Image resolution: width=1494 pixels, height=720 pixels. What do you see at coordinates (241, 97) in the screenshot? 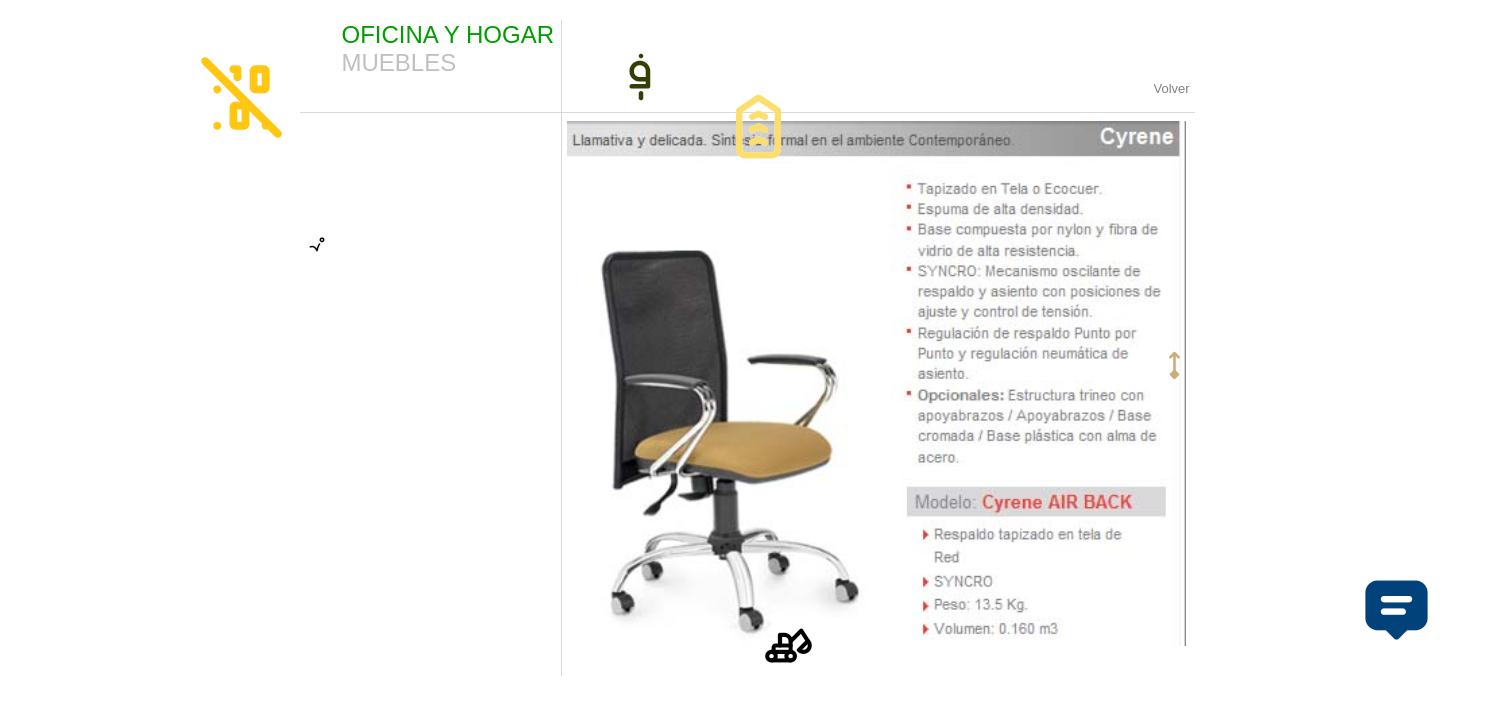
I see `binary data or code view is disabled` at bounding box center [241, 97].